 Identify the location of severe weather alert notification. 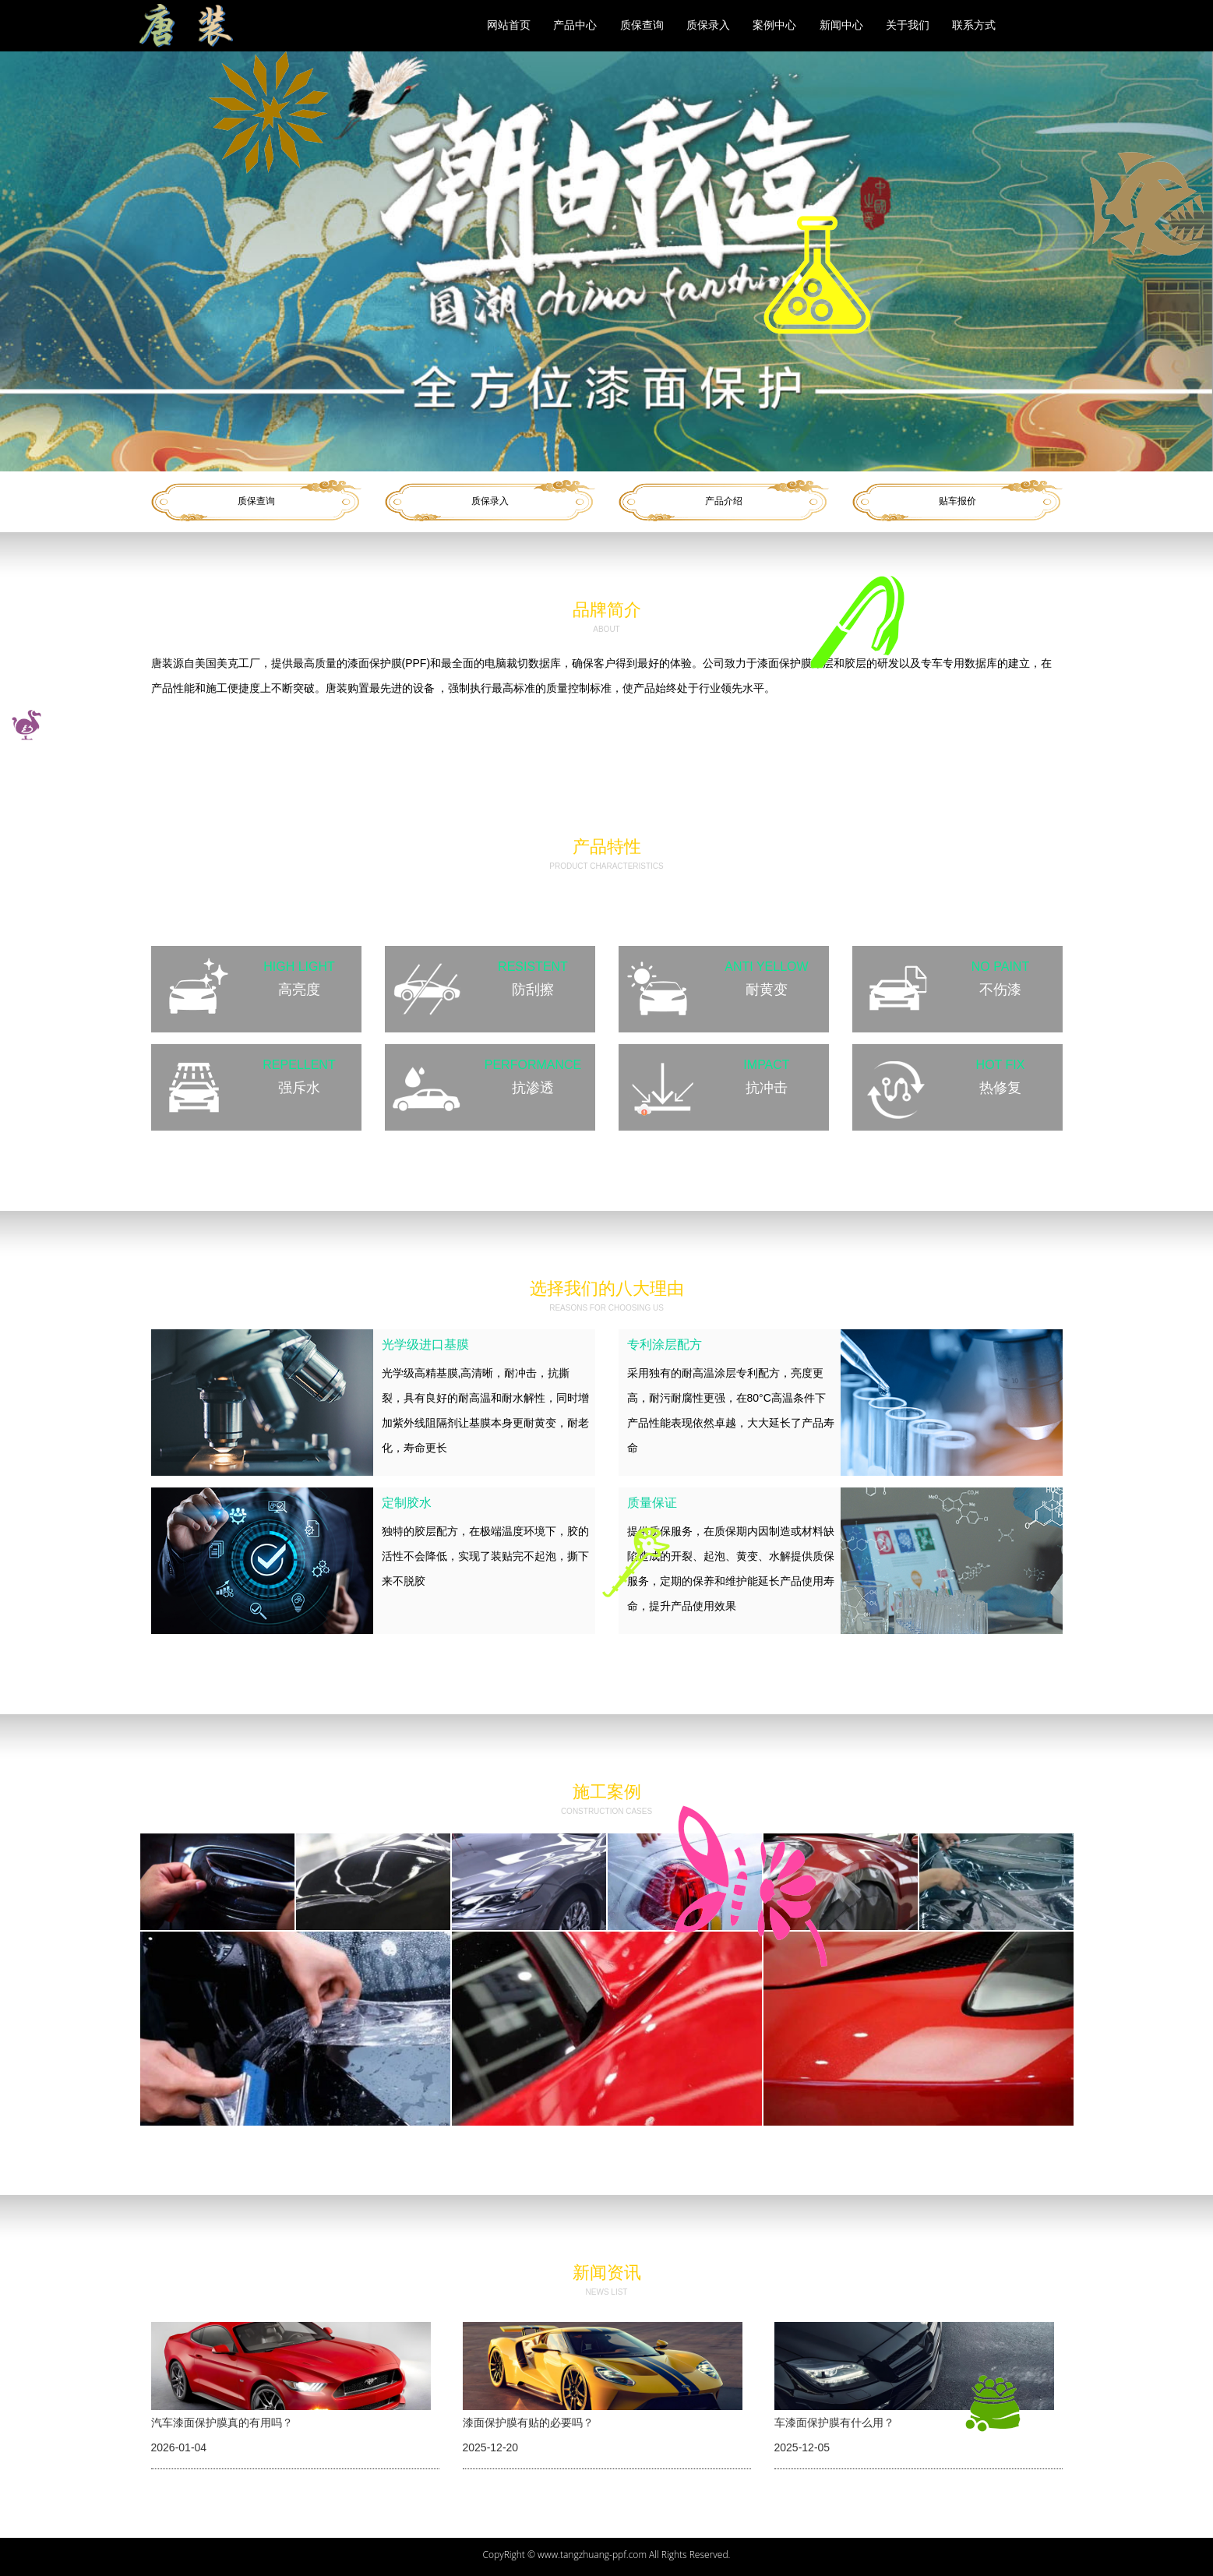
(644, 1110).